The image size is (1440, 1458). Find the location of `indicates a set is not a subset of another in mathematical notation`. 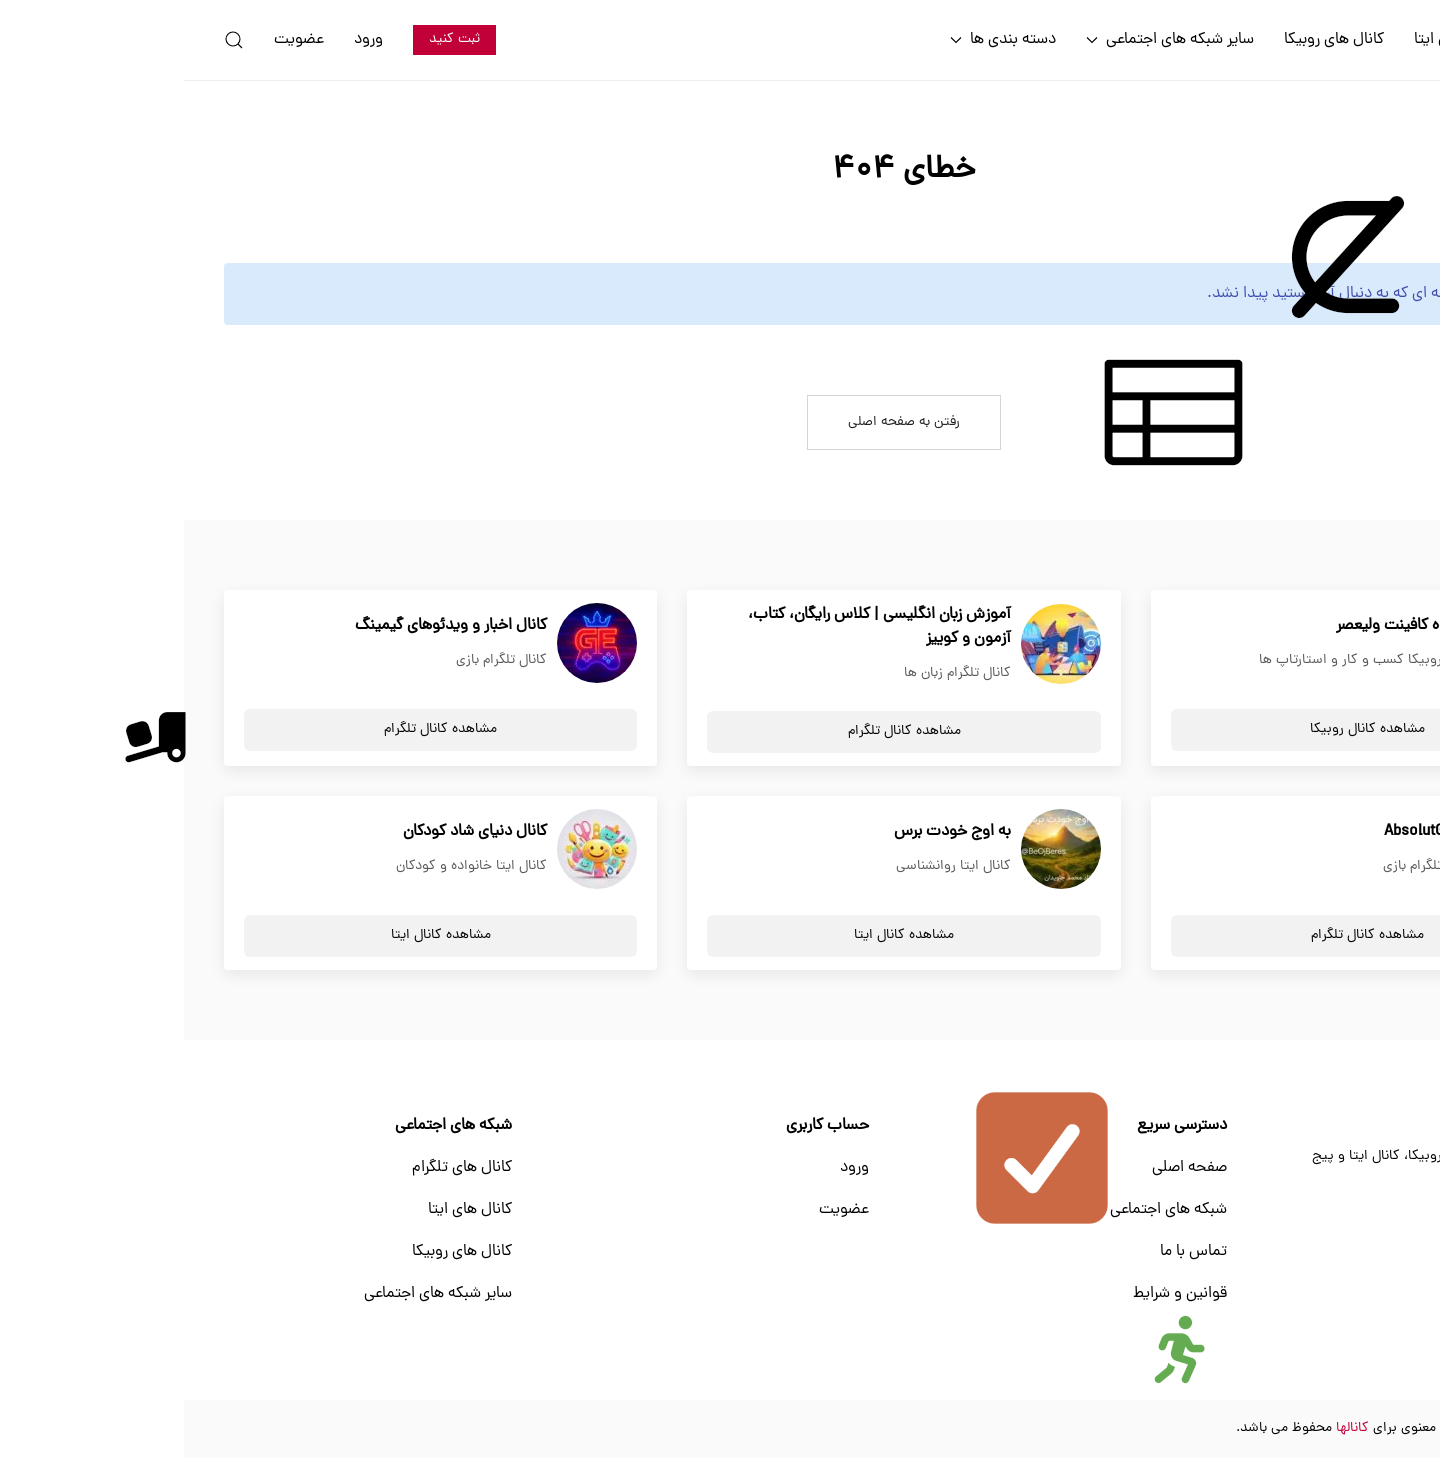

indicates a set is not a subset of another in mathematical notation is located at coordinates (1348, 257).